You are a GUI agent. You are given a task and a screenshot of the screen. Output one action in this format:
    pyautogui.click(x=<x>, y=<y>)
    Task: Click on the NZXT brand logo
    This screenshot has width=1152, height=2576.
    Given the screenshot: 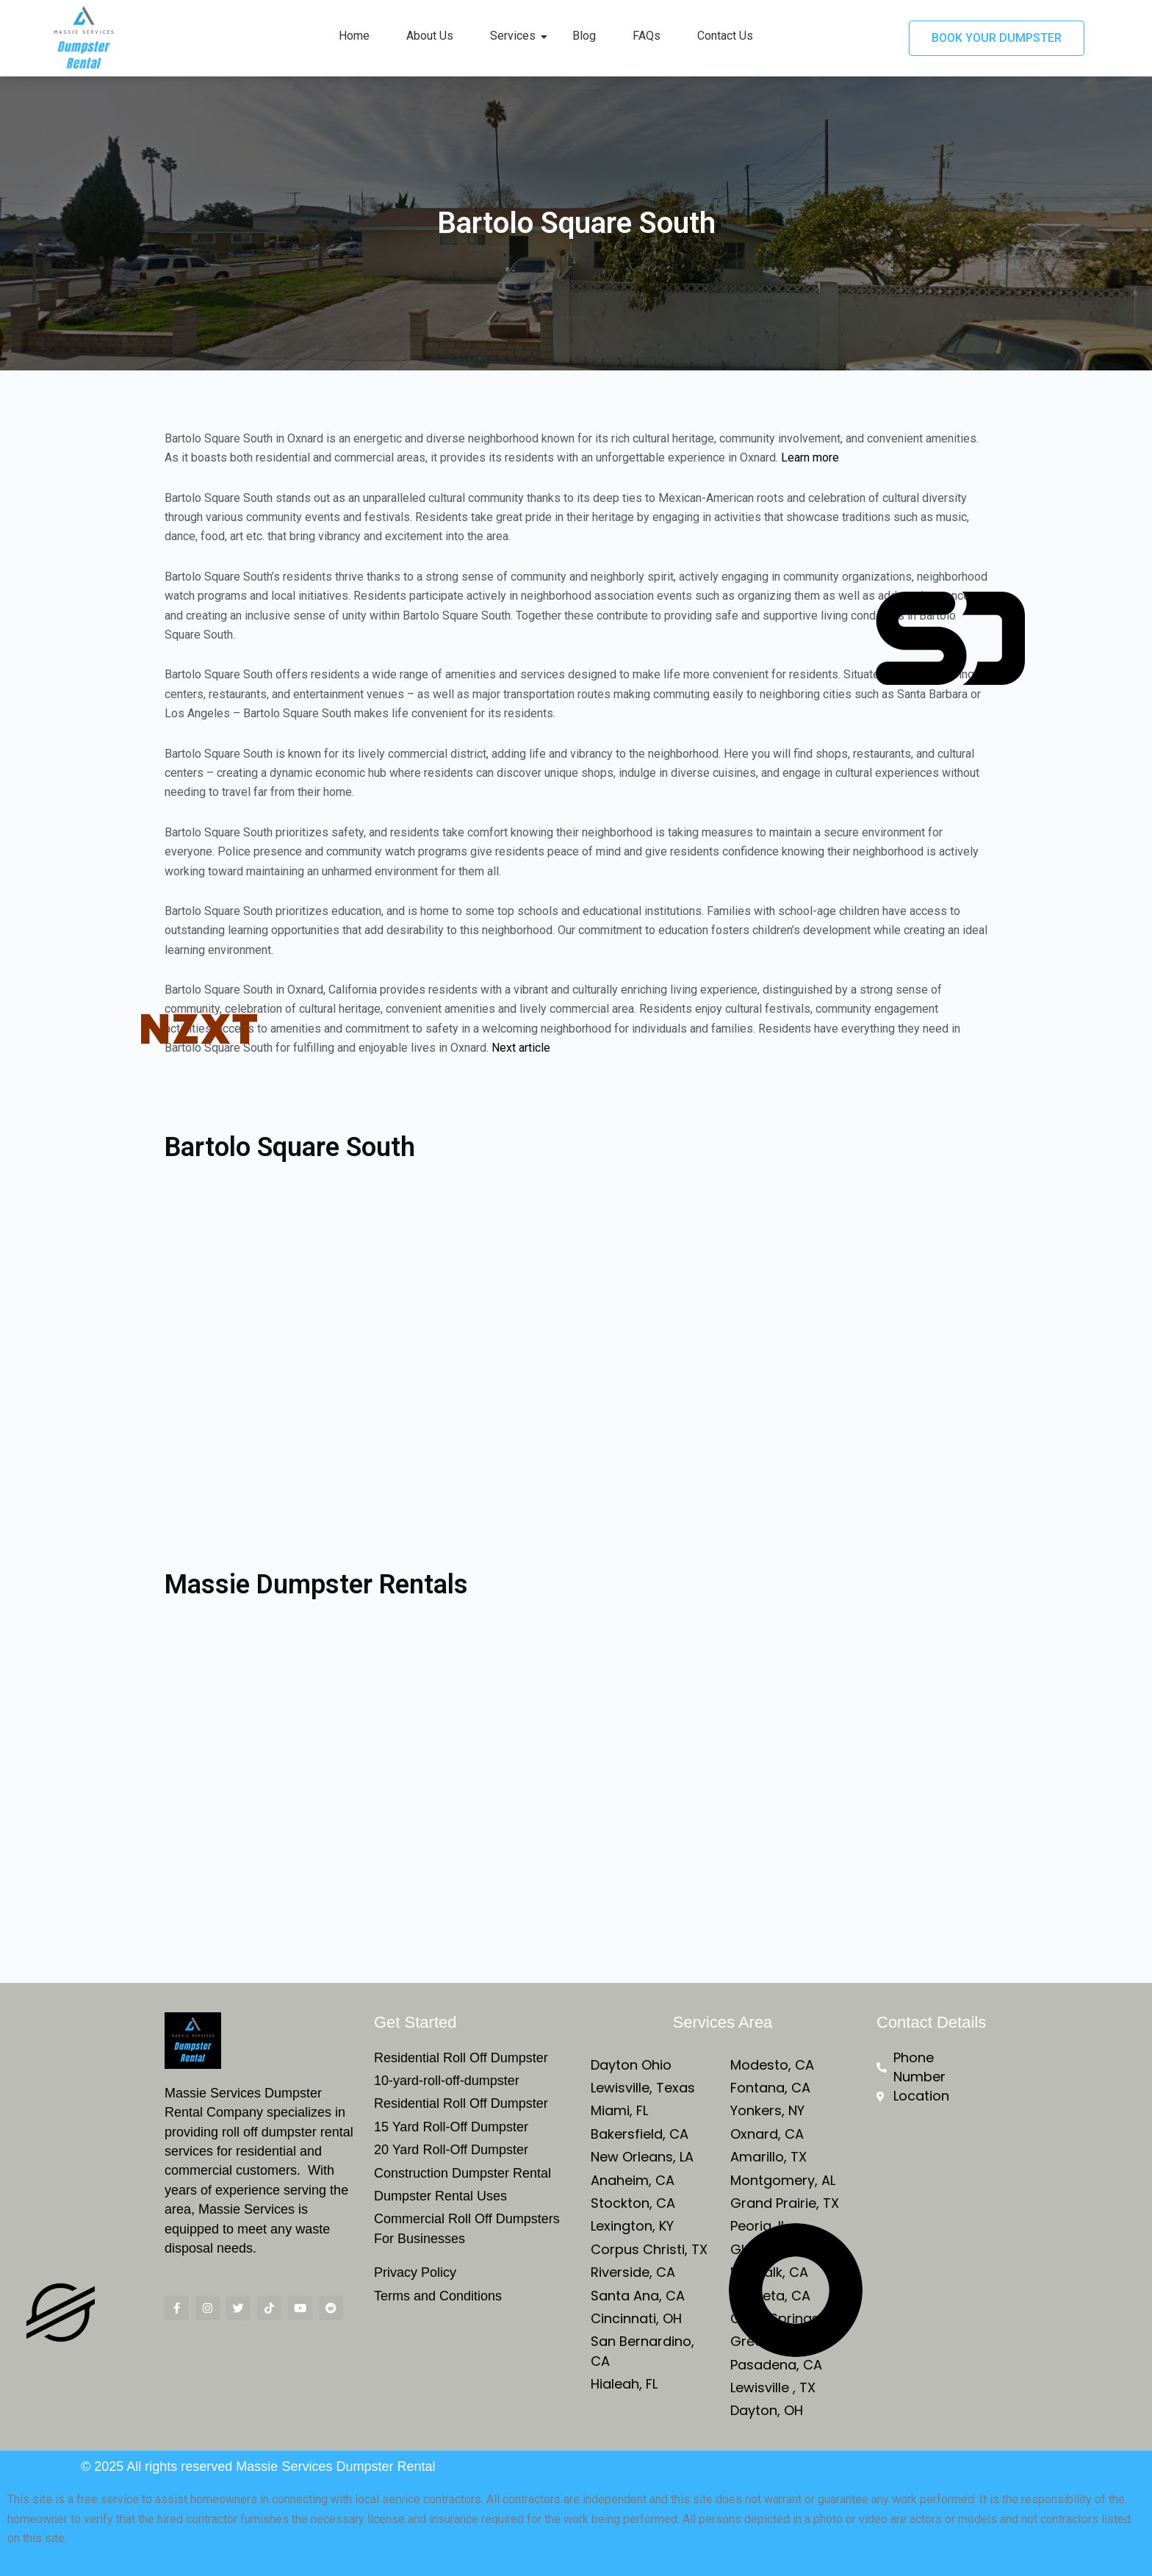 What is the action you would take?
    pyautogui.click(x=199, y=1029)
    